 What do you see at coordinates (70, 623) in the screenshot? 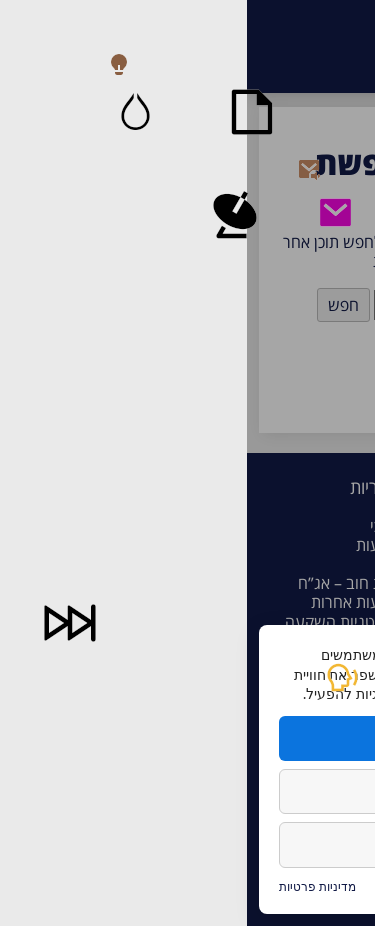
I see `skip to the end of the current track` at bounding box center [70, 623].